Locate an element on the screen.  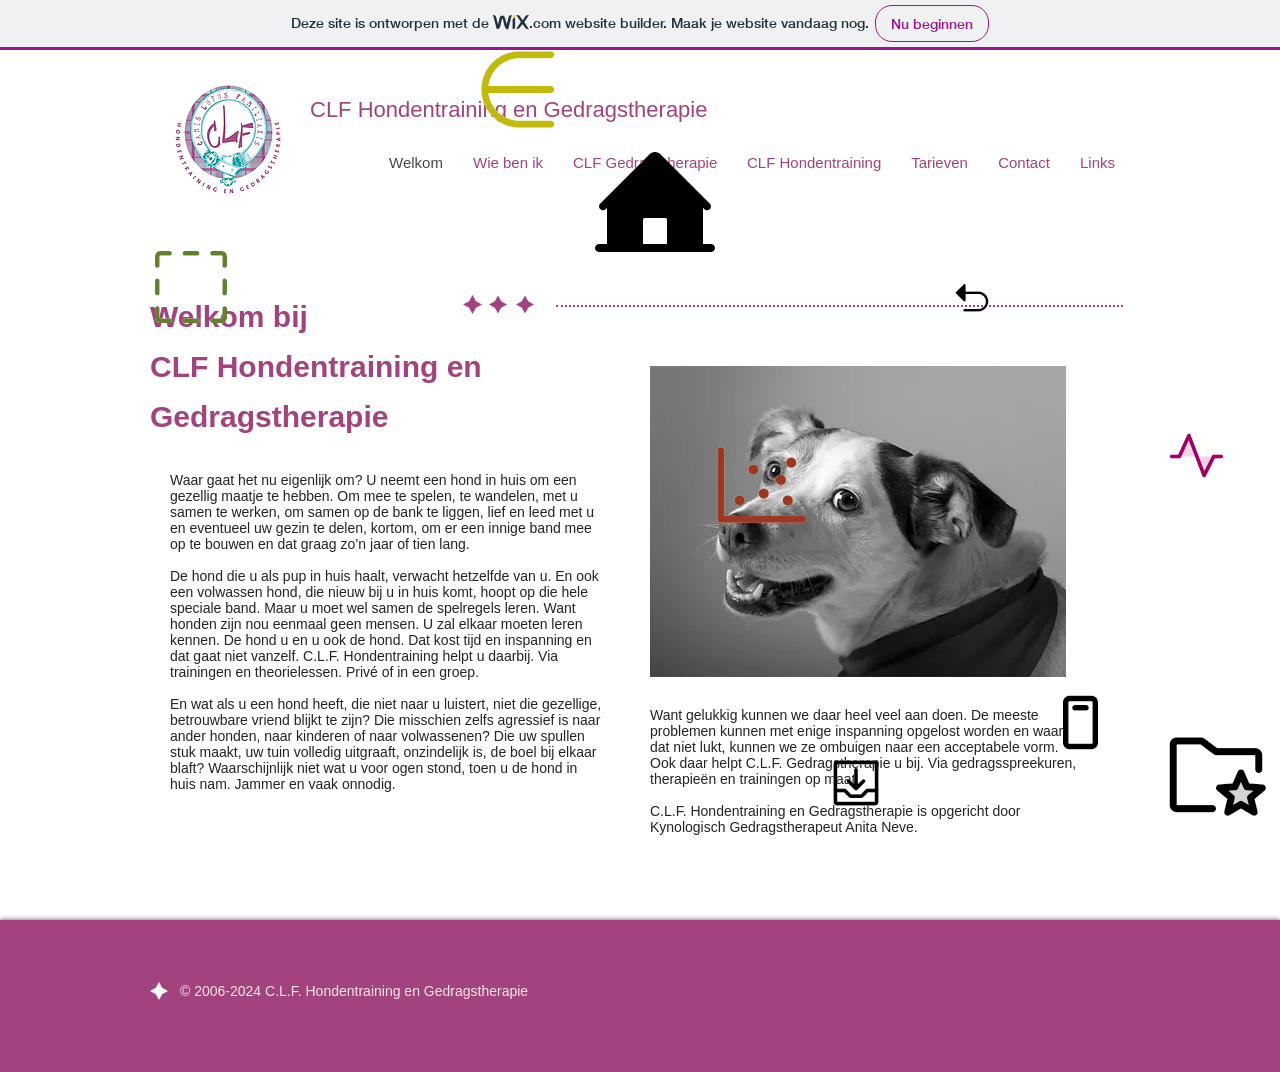
select or highlight an area is located at coordinates (191, 287).